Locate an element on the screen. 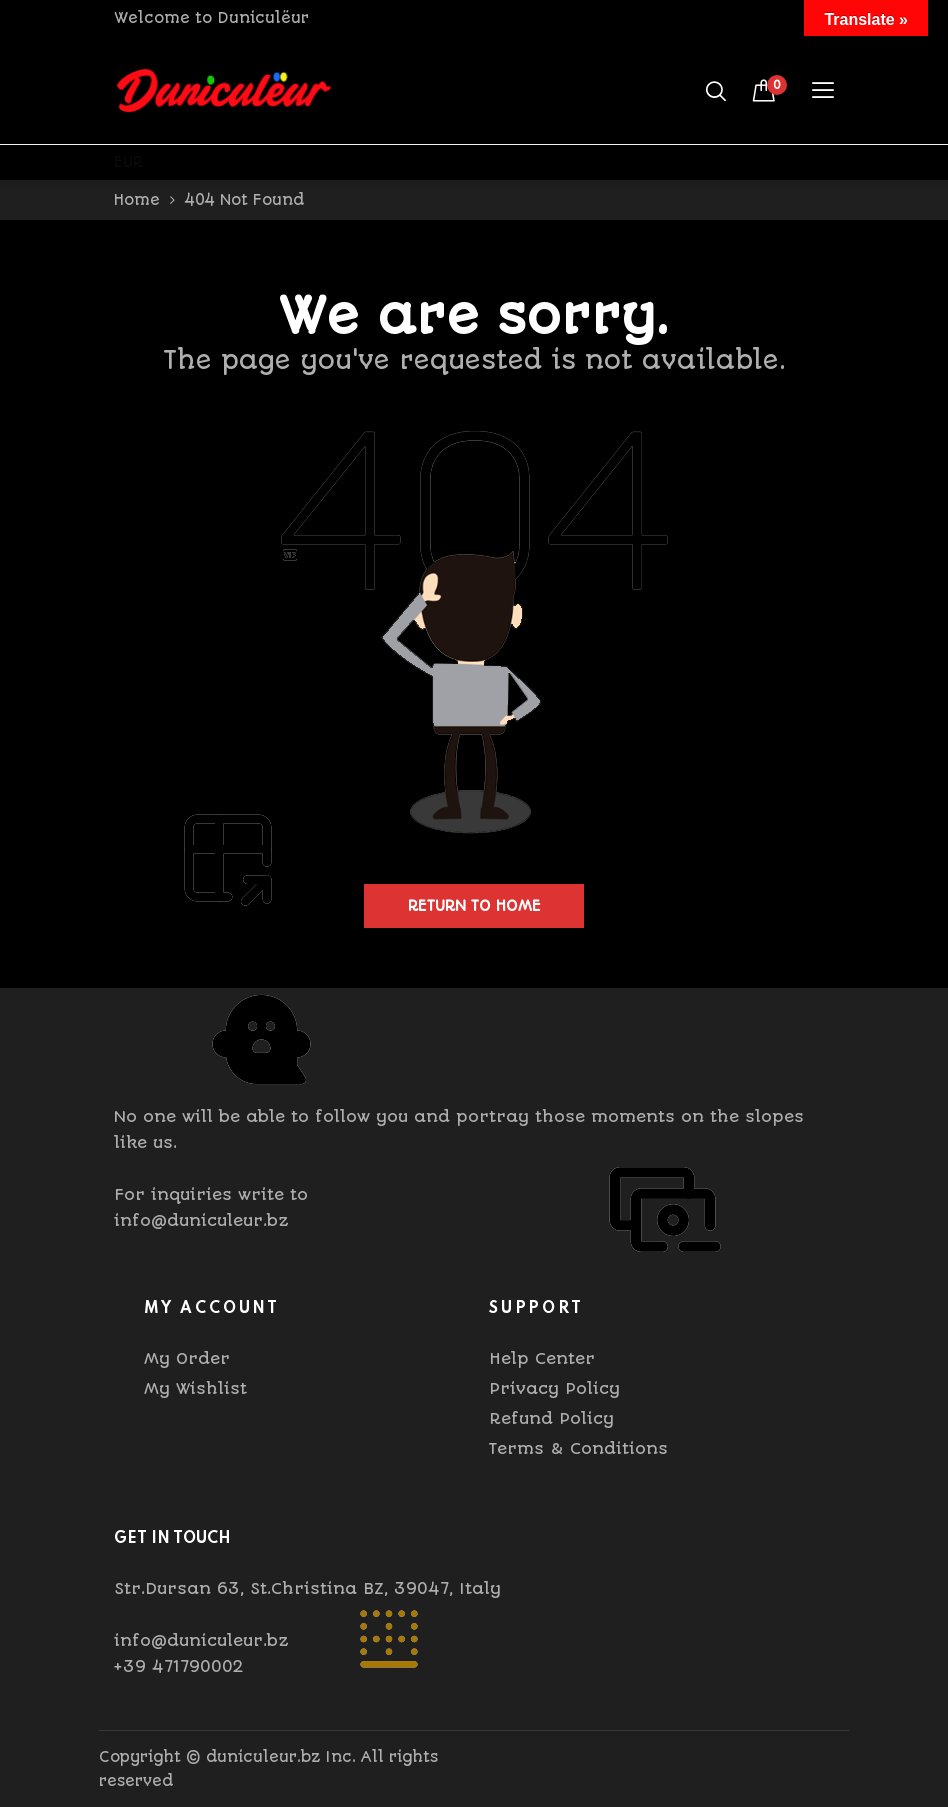 This screenshot has width=948, height=1807. toggle ghost mode or invisible status is located at coordinates (261, 1039).